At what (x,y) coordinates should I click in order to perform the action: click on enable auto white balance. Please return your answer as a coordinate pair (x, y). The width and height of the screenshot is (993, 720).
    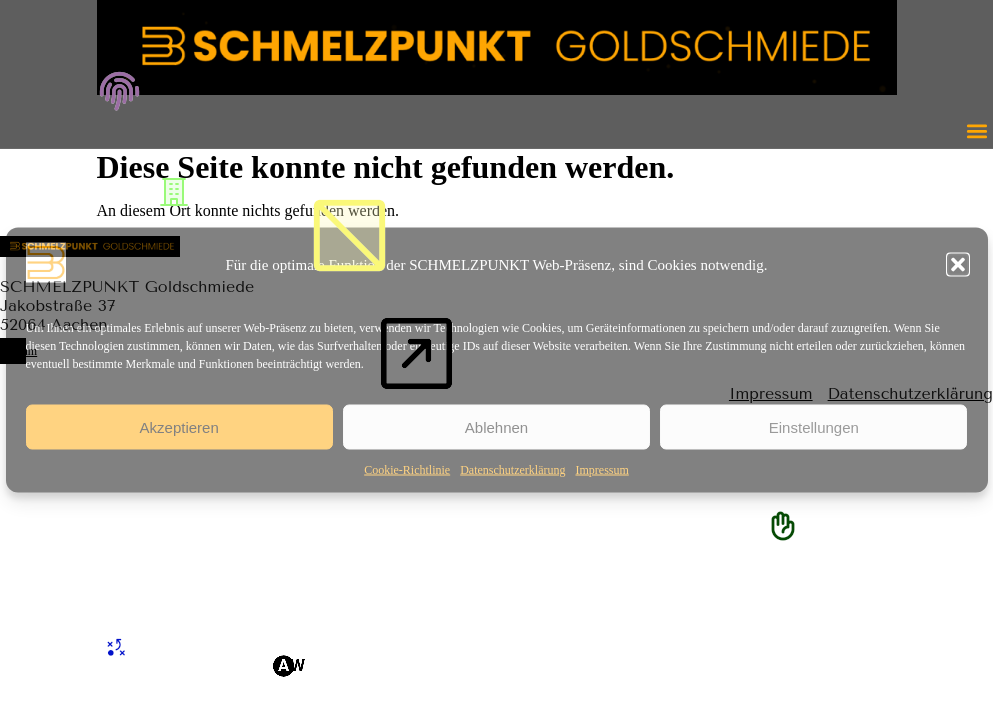
    Looking at the image, I should click on (289, 666).